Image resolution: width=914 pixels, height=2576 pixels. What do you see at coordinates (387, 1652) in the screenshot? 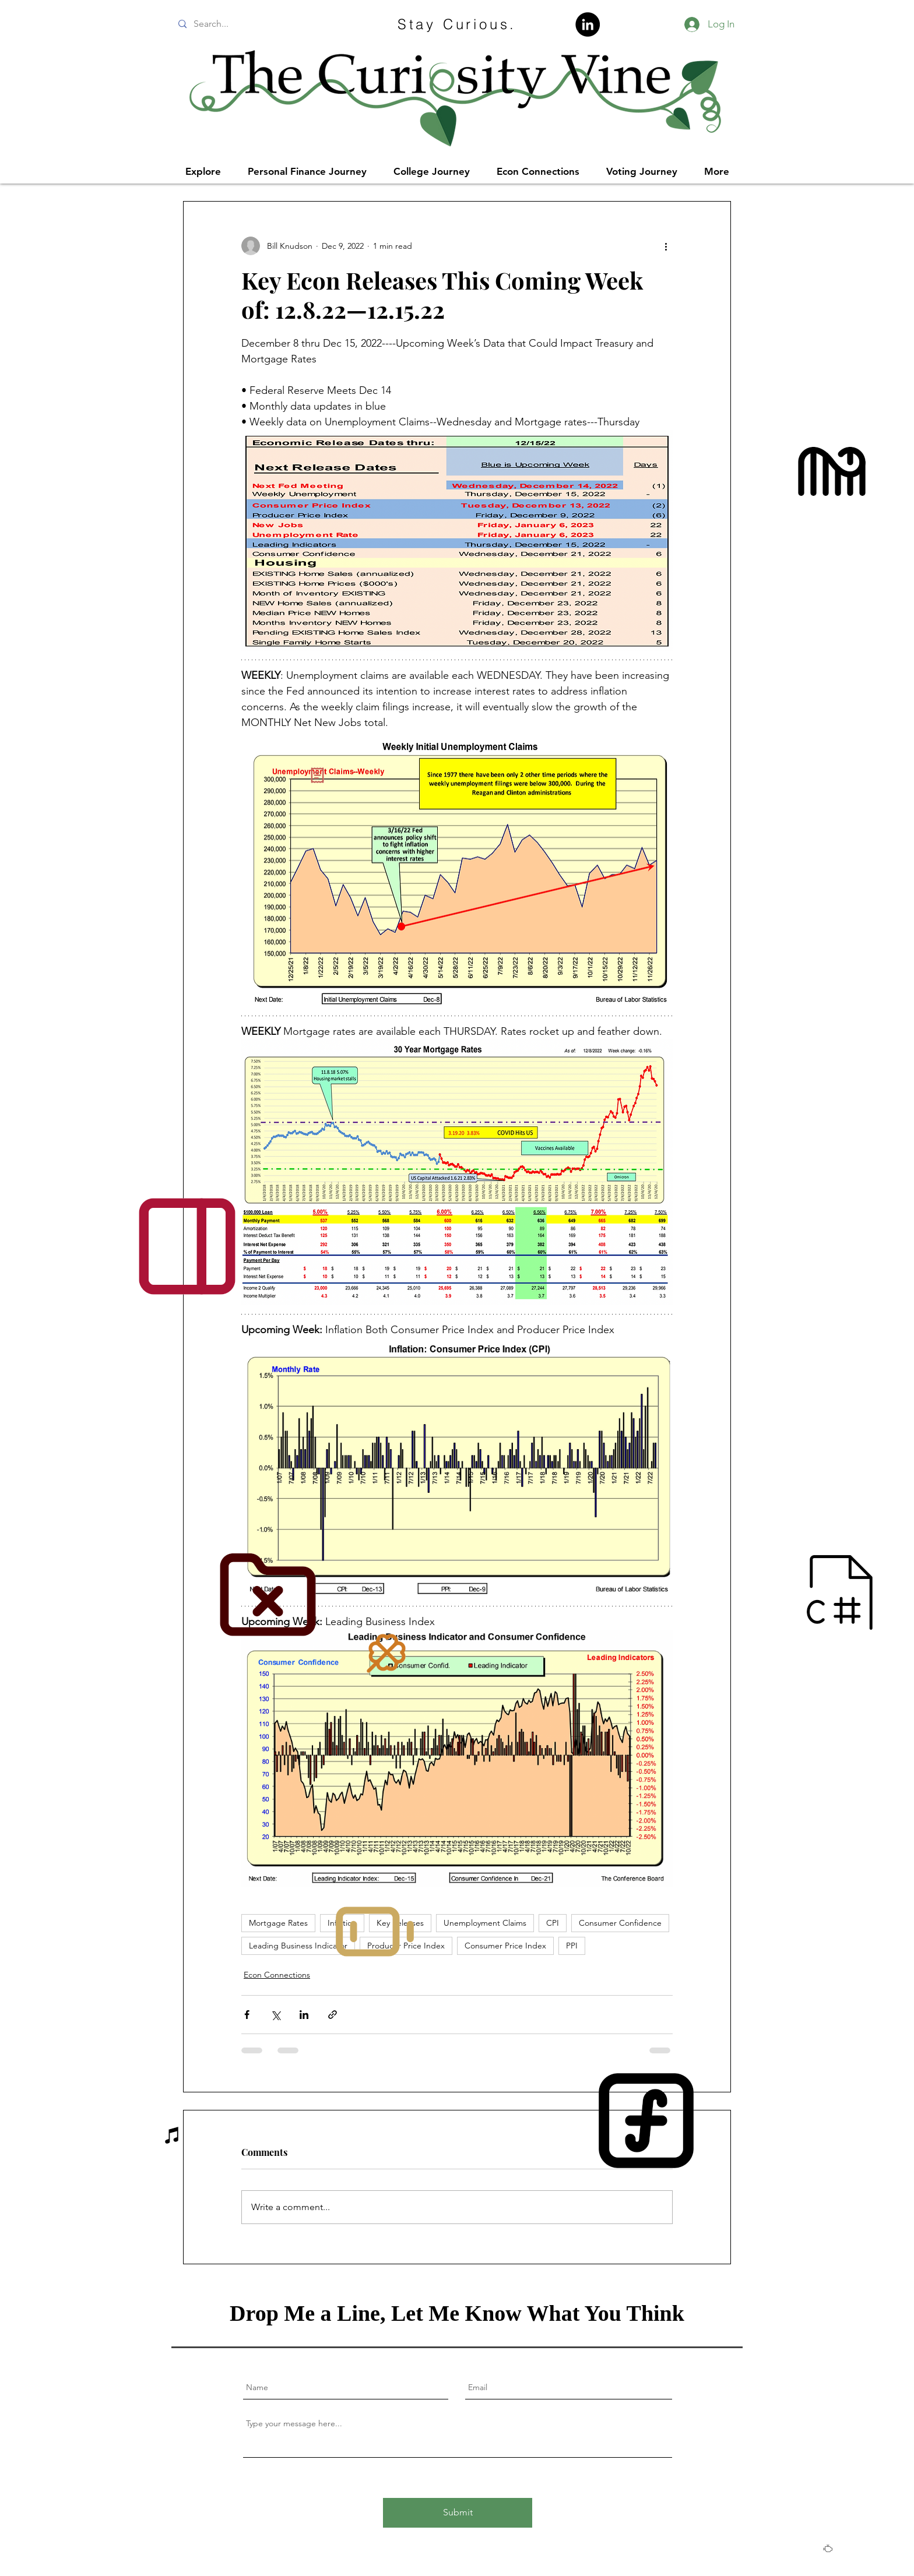
I see `indicates a lucky or bonus reward feature` at bounding box center [387, 1652].